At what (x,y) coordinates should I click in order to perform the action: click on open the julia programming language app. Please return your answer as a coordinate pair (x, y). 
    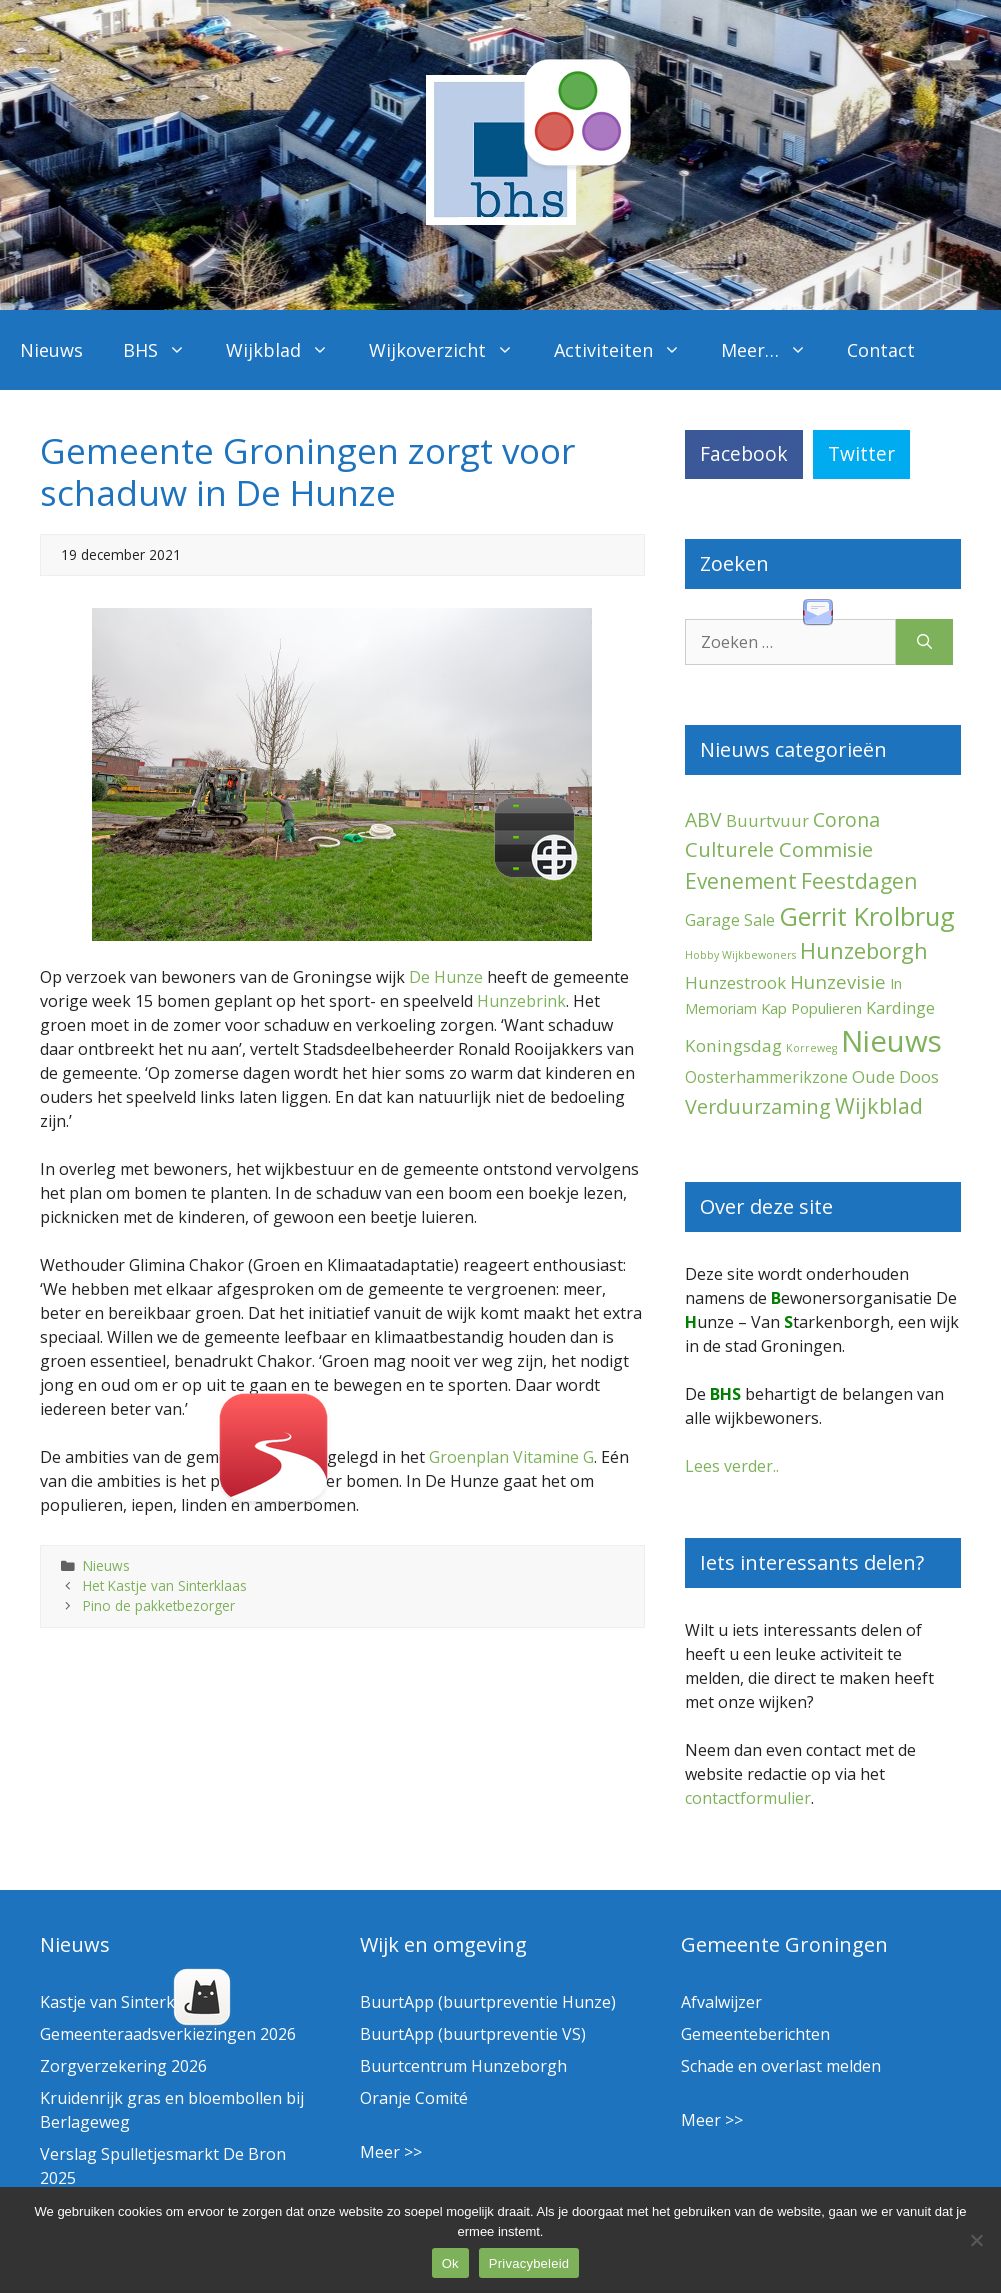
    Looking at the image, I should click on (577, 112).